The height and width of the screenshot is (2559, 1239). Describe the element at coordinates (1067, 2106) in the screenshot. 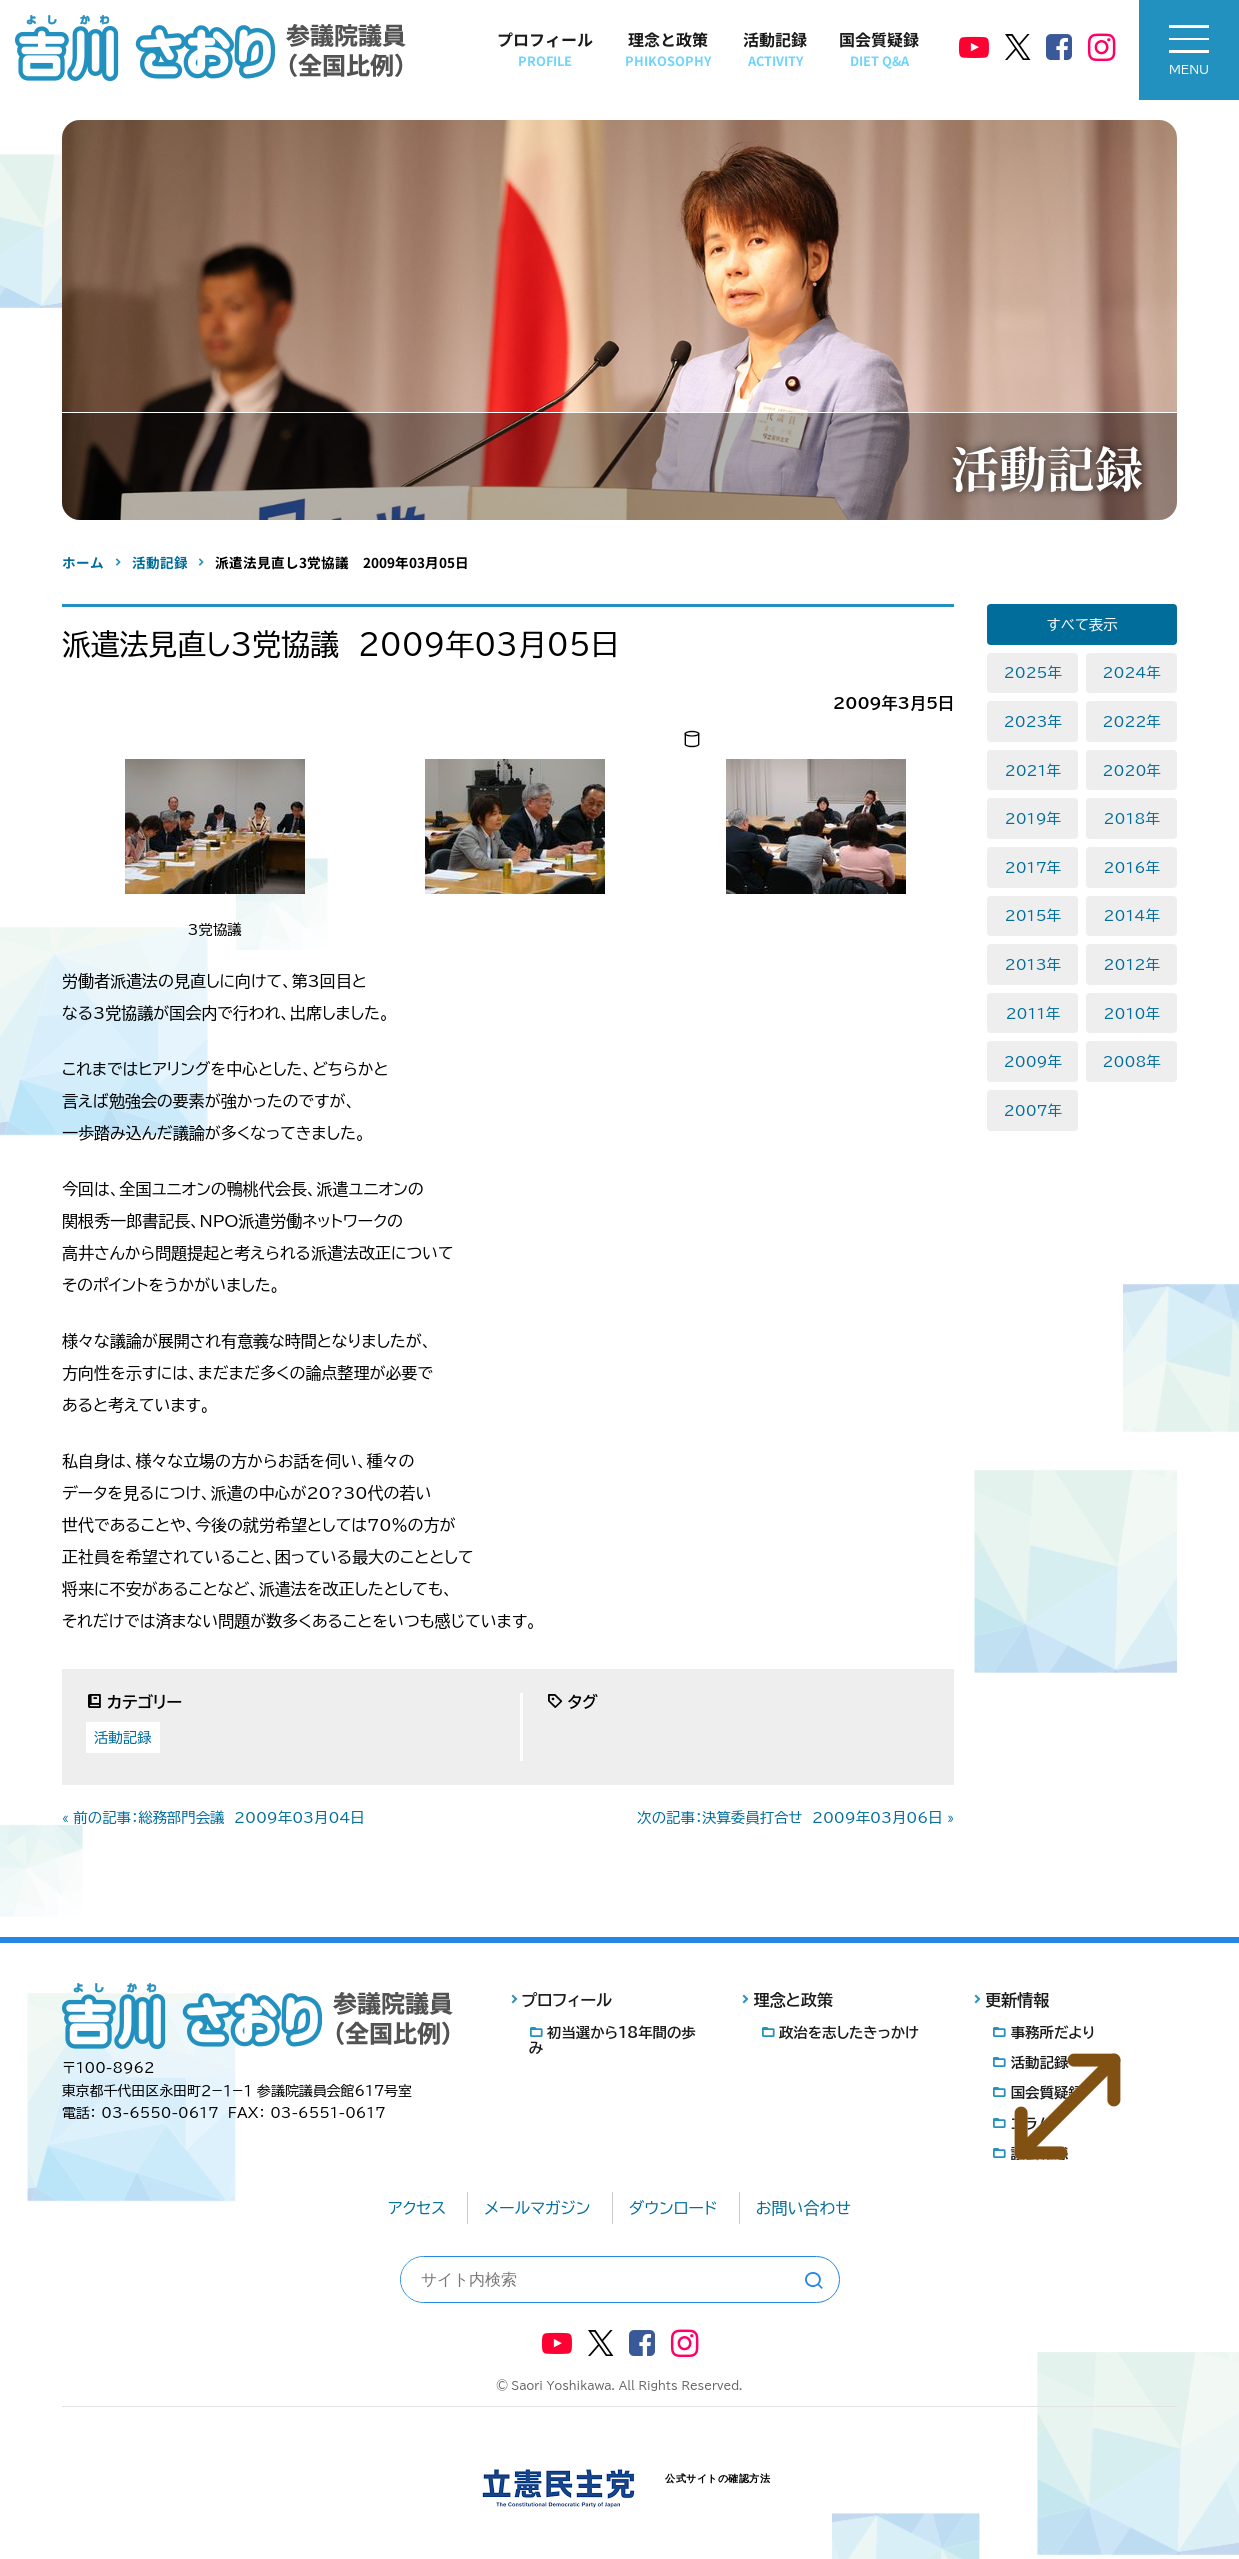

I see `resize window diagonally` at that location.